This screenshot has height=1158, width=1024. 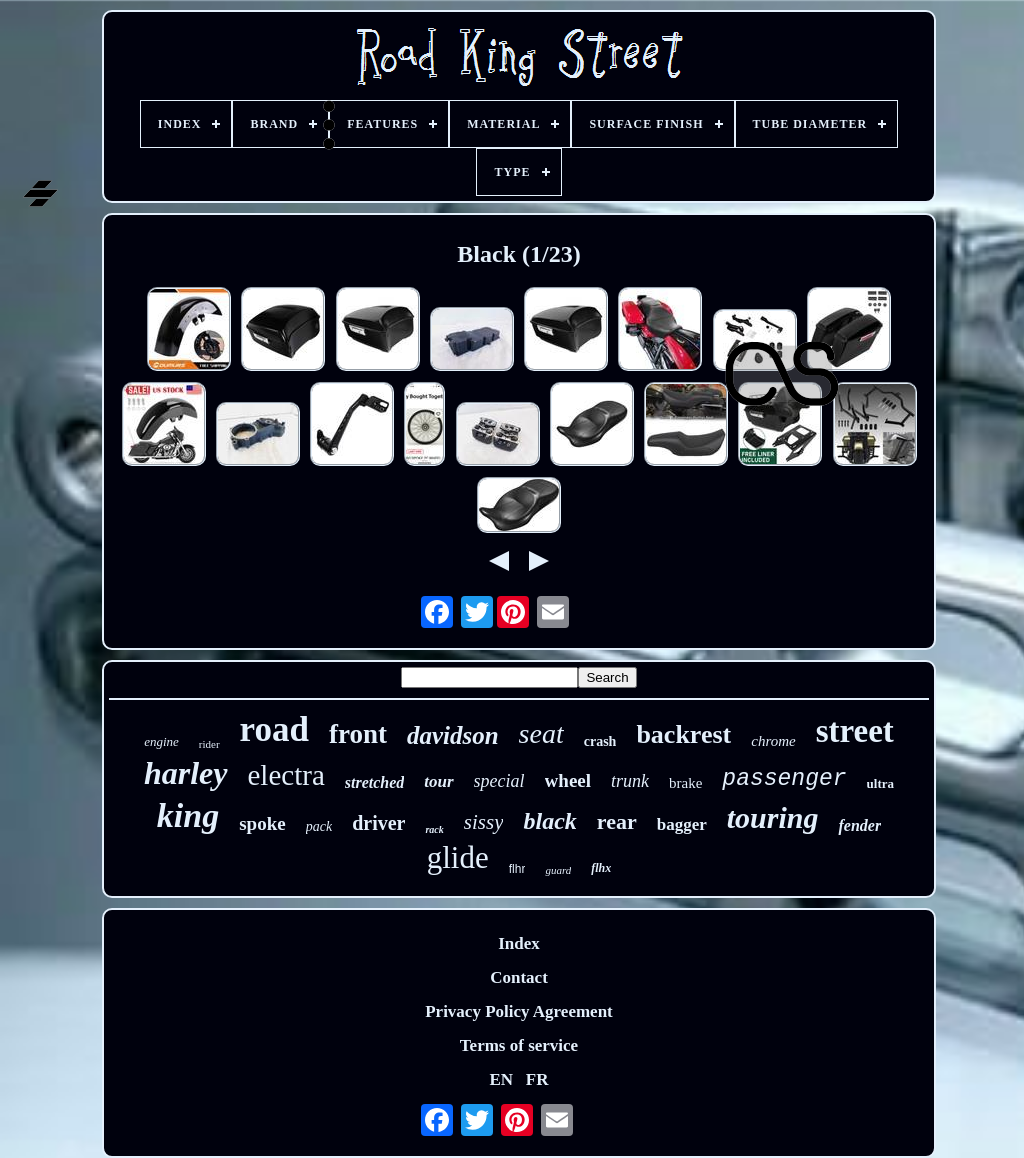 I want to click on connect to Last.fm account, so click(x=782, y=372).